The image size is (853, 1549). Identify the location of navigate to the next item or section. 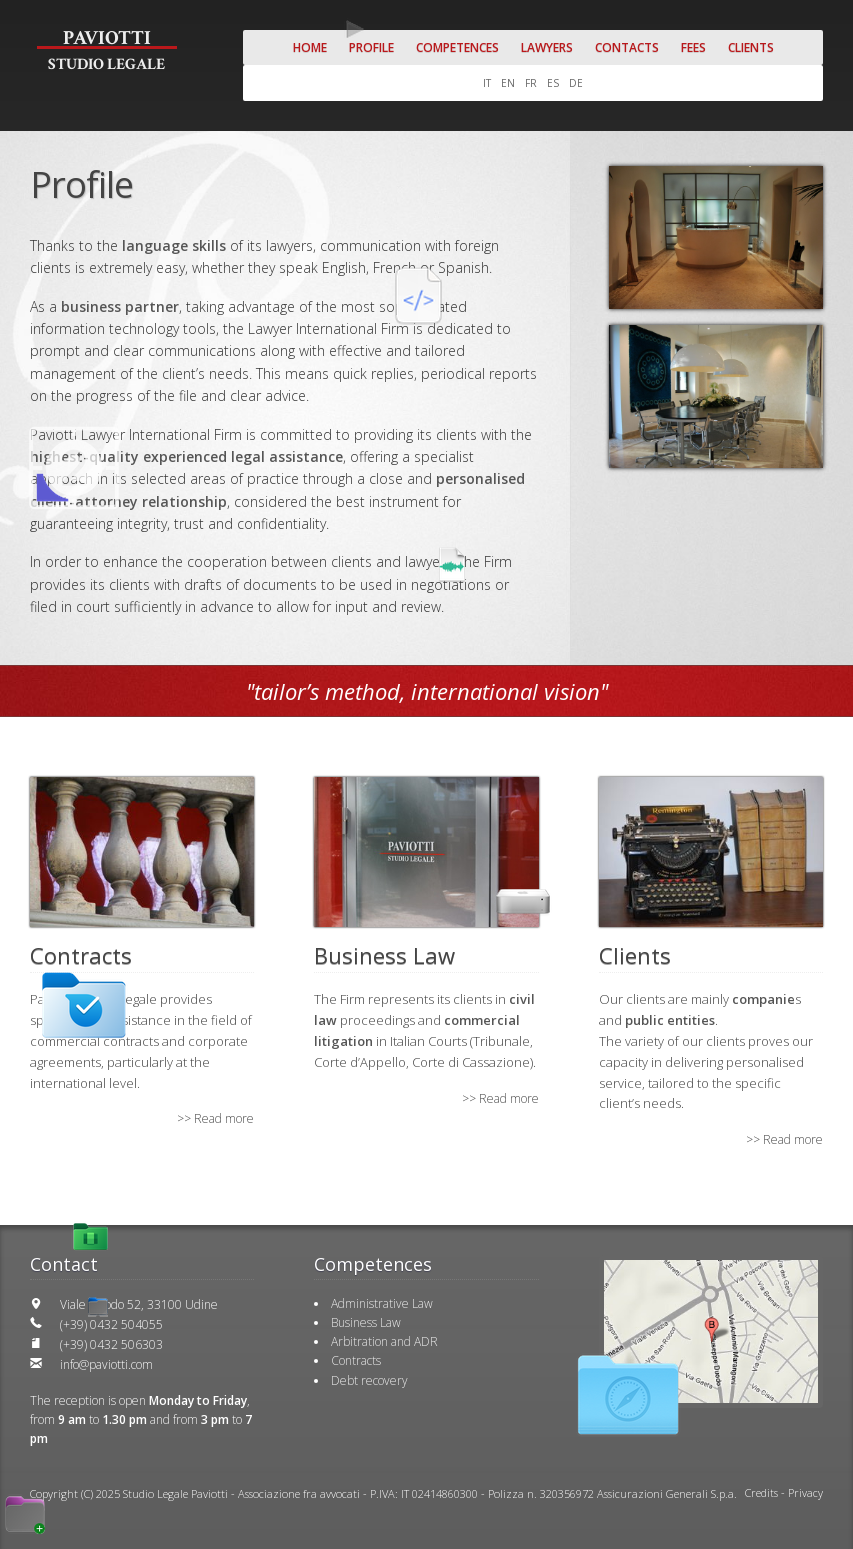
(356, 30).